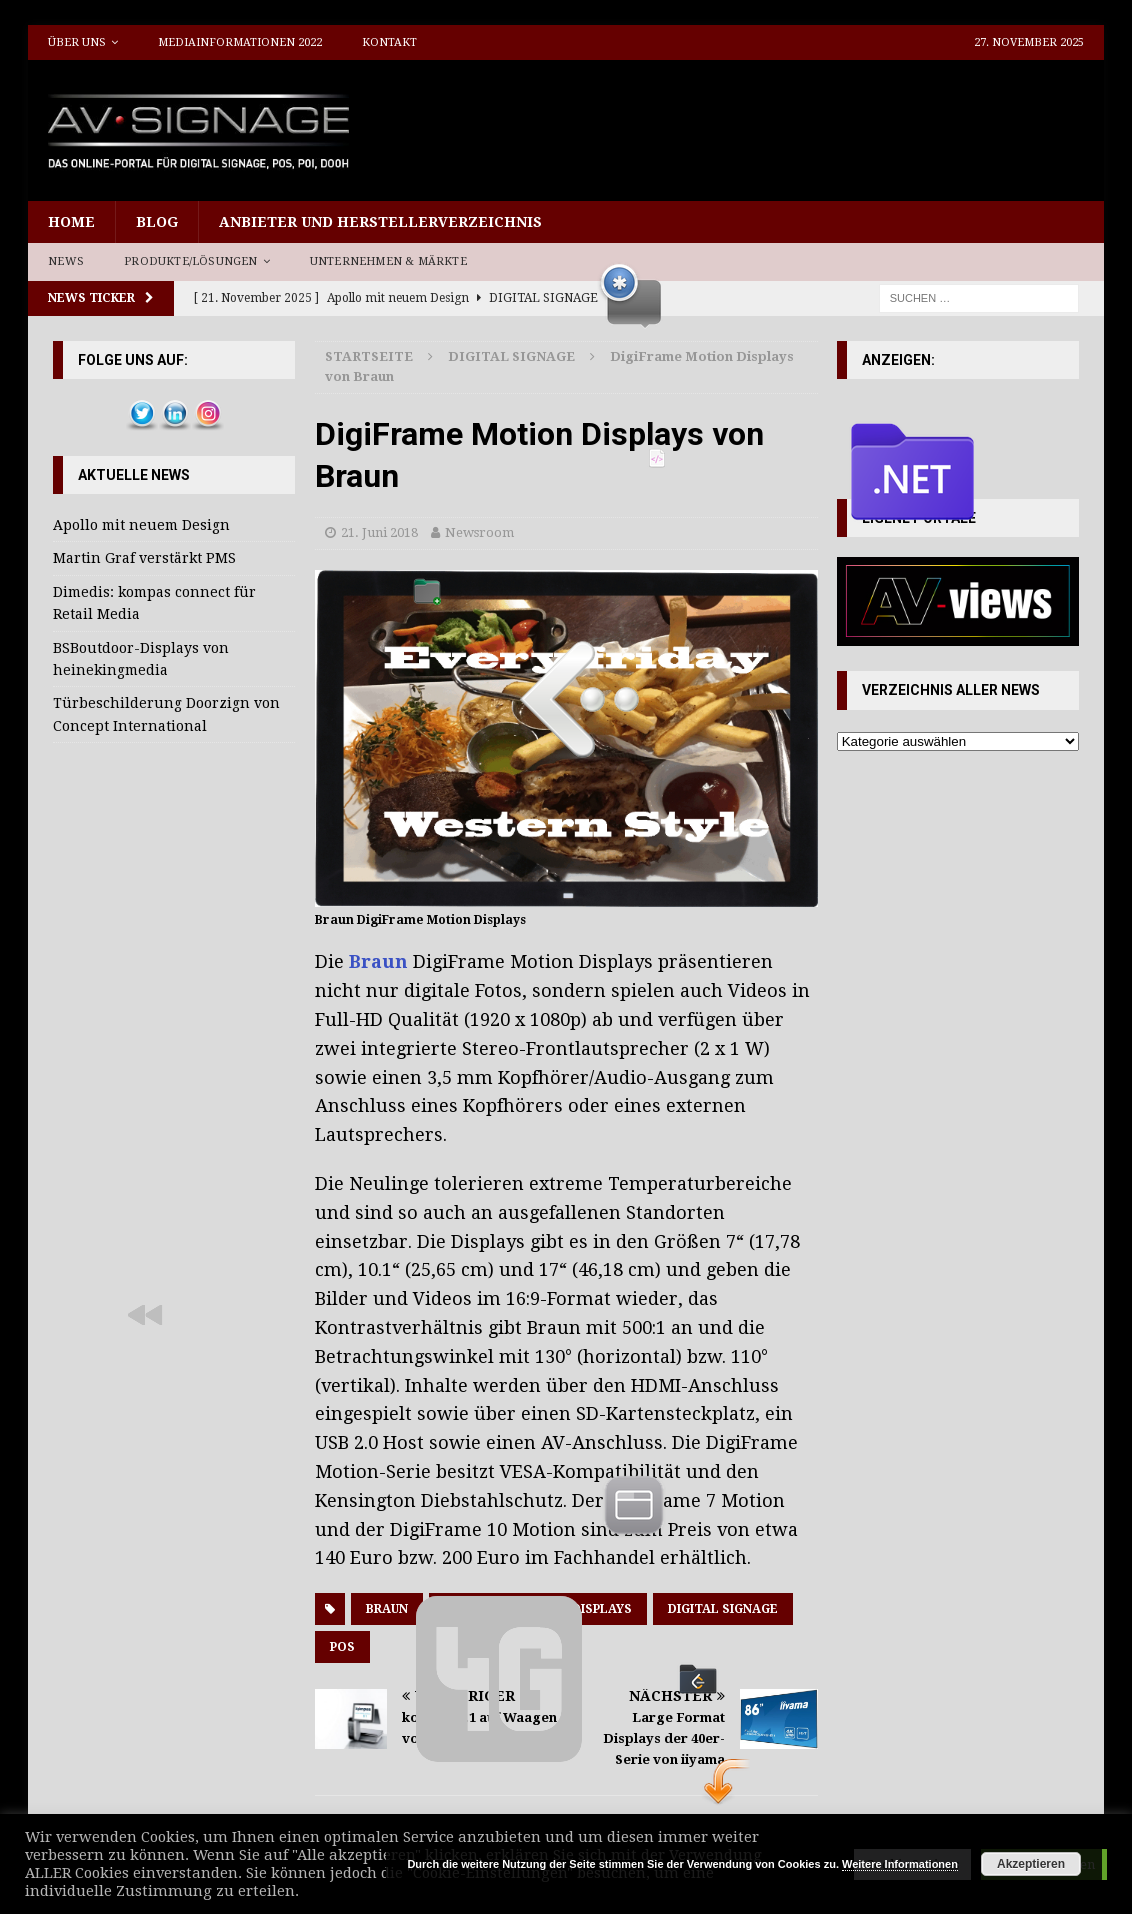 The image size is (1132, 1914). Describe the element at coordinates (657, 458) in the screenshot. I see `an xml file type indicator` at that location.